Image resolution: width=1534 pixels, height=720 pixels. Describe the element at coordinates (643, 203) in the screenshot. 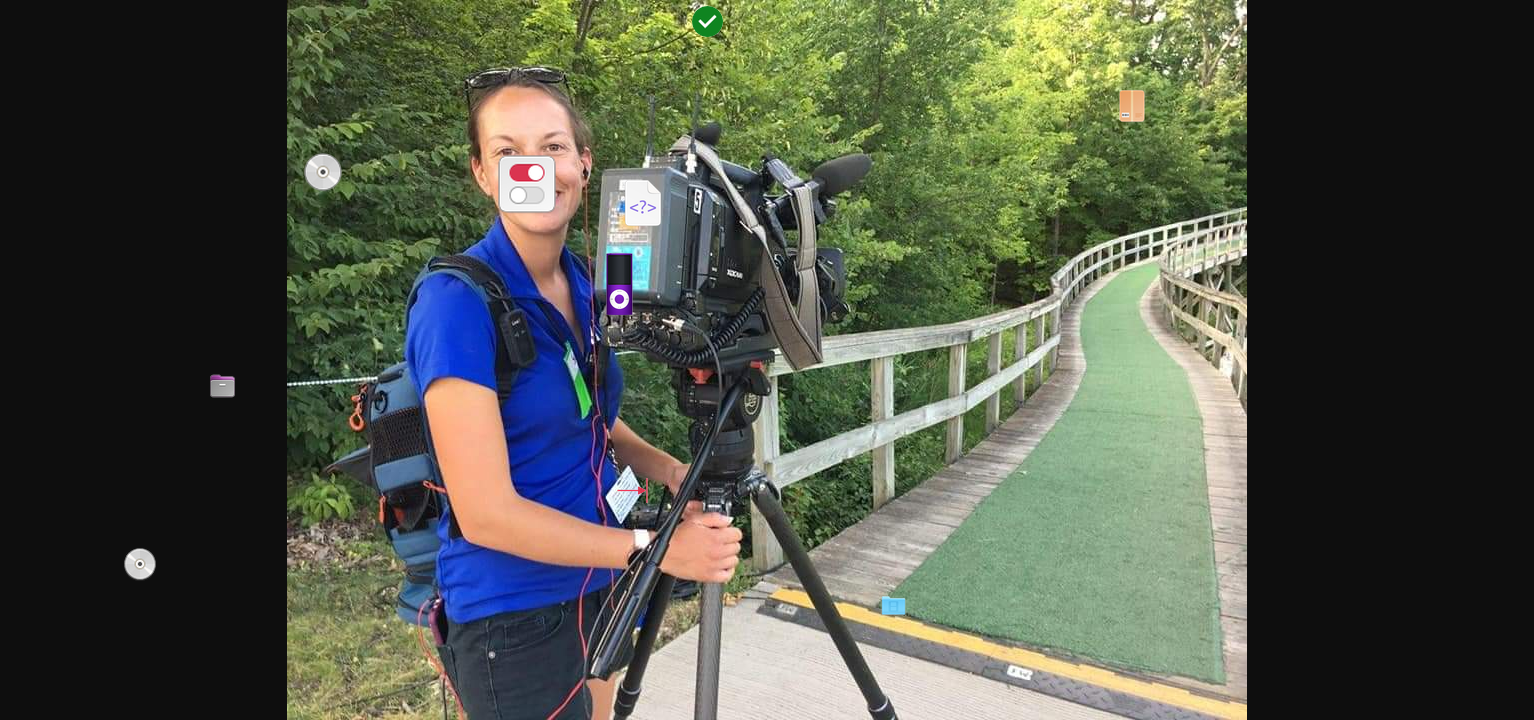

I see `indicates a PHP script or code file` at that location.